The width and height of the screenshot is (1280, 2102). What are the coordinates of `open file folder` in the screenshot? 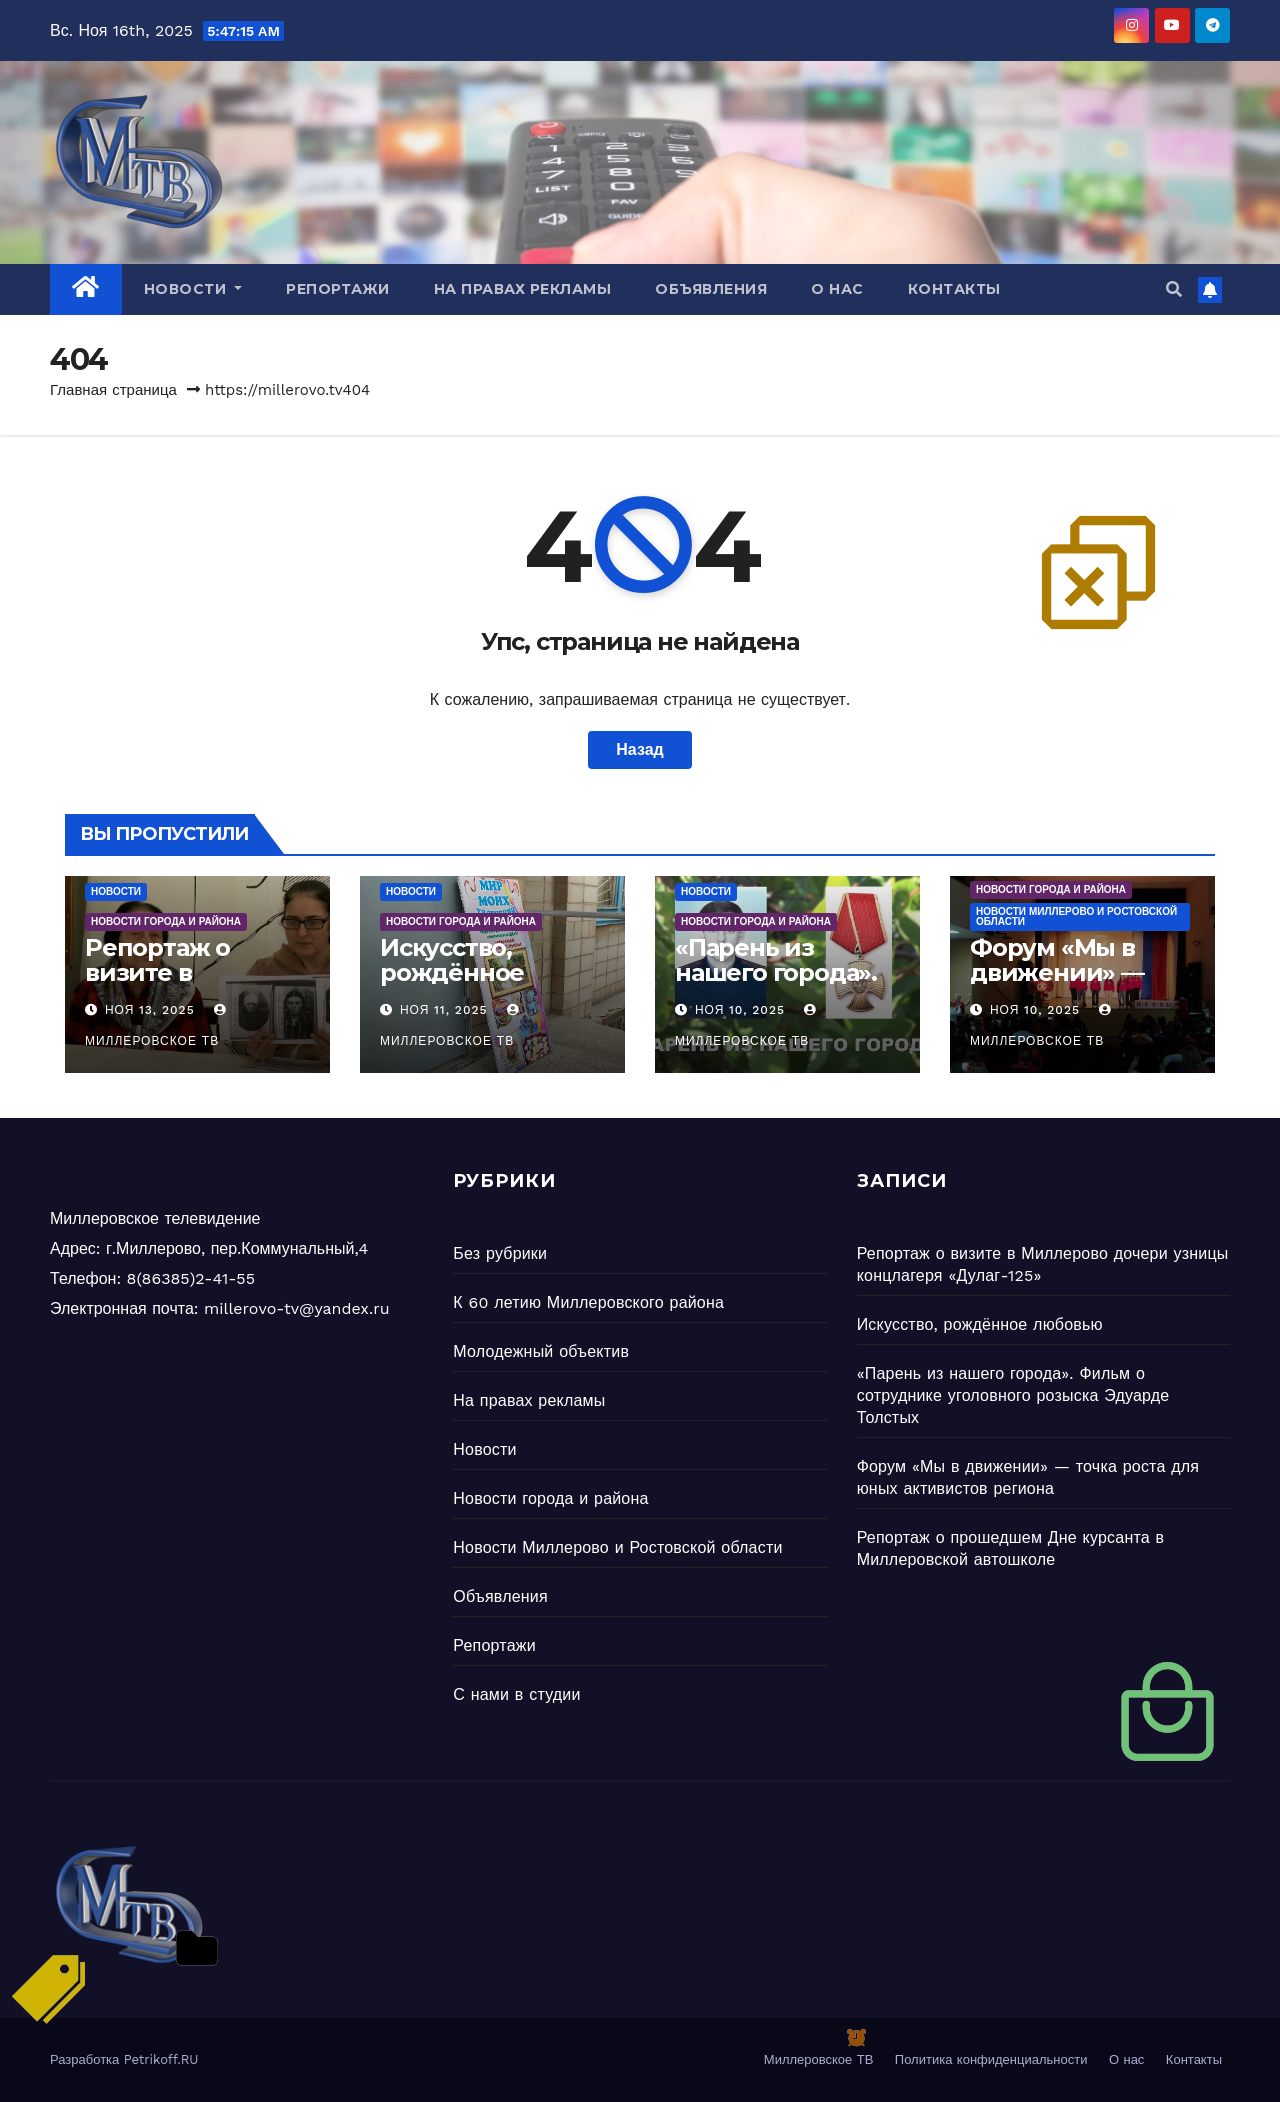 It's located at (197, 1949).